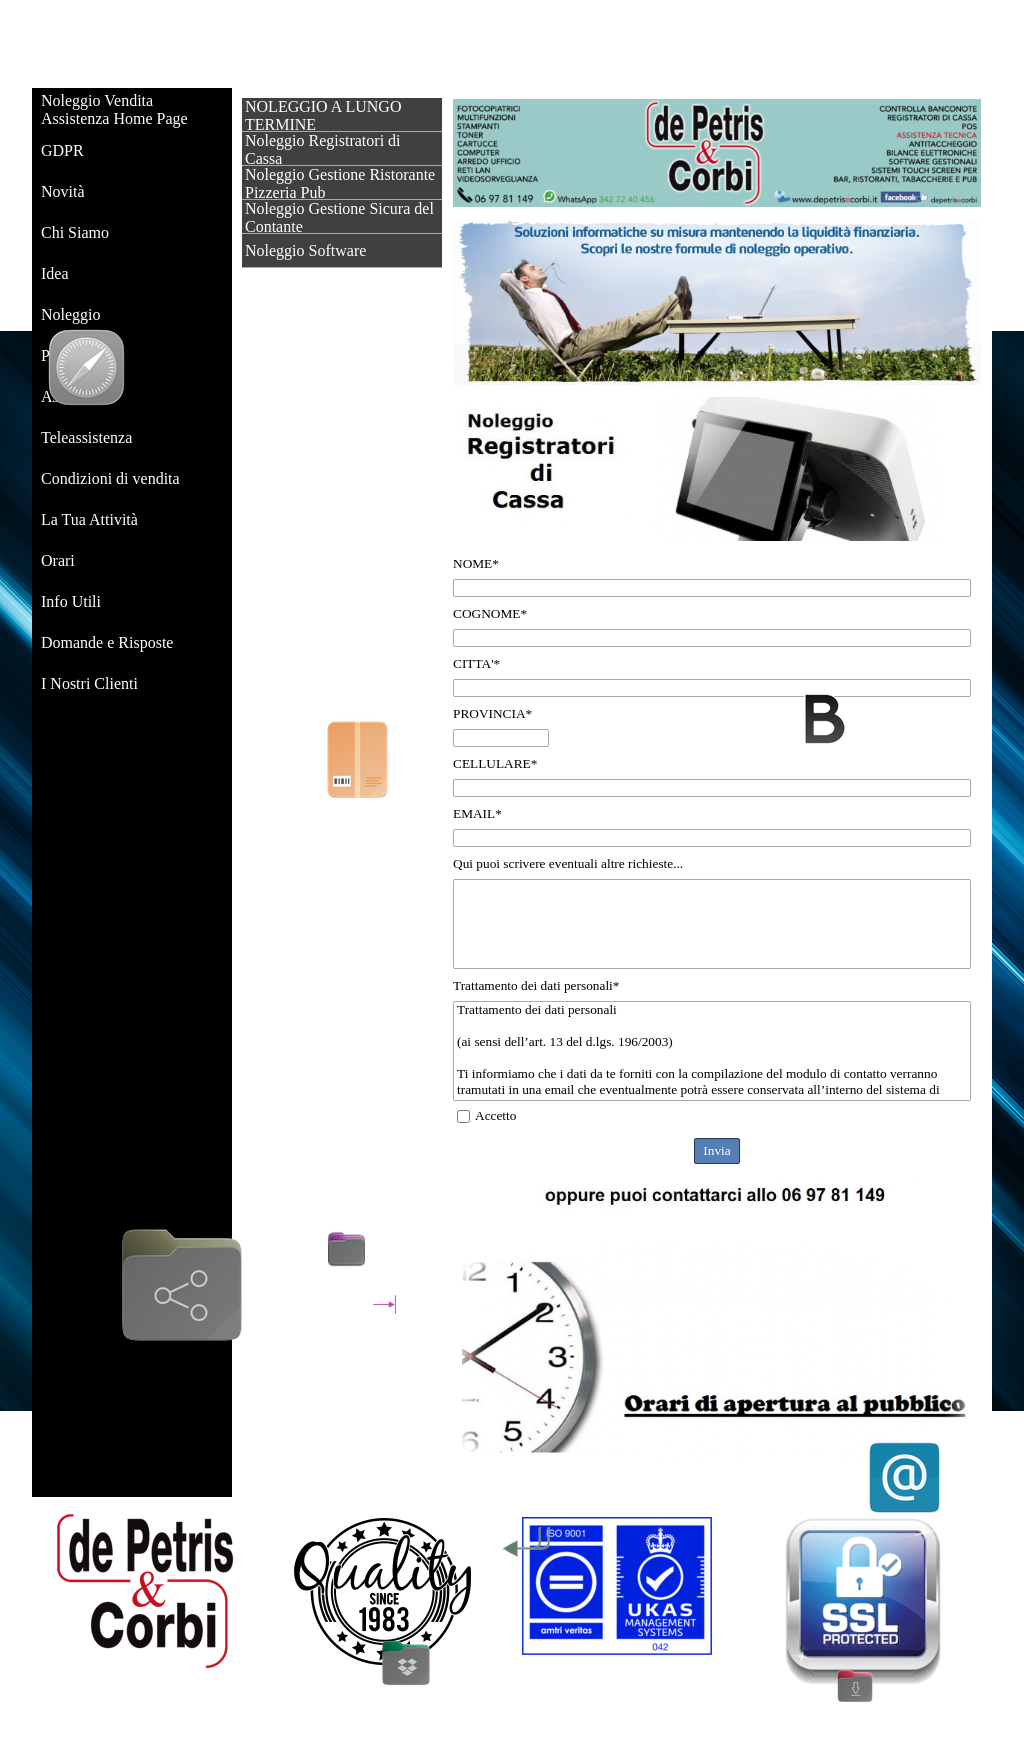  I want to click on access online accounts settings, so click(904, 1477).